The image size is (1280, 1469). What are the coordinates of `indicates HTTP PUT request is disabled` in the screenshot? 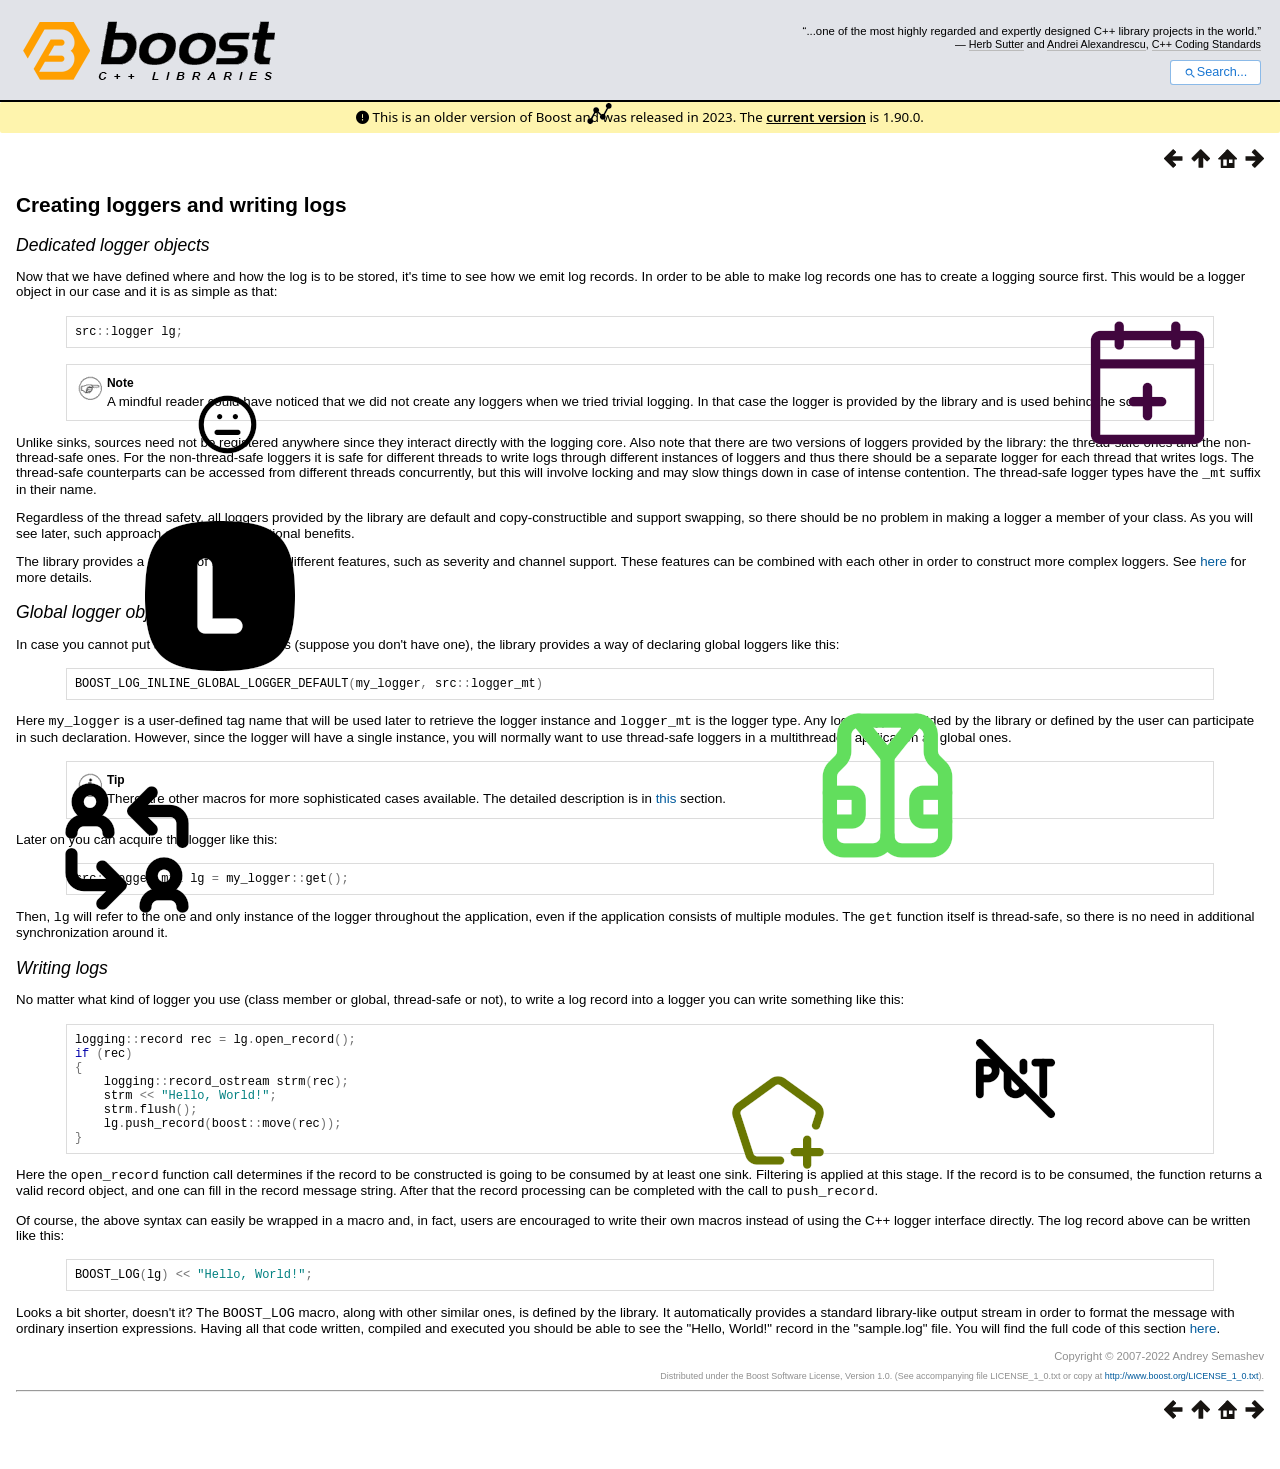 It's located at (1015, 1078).